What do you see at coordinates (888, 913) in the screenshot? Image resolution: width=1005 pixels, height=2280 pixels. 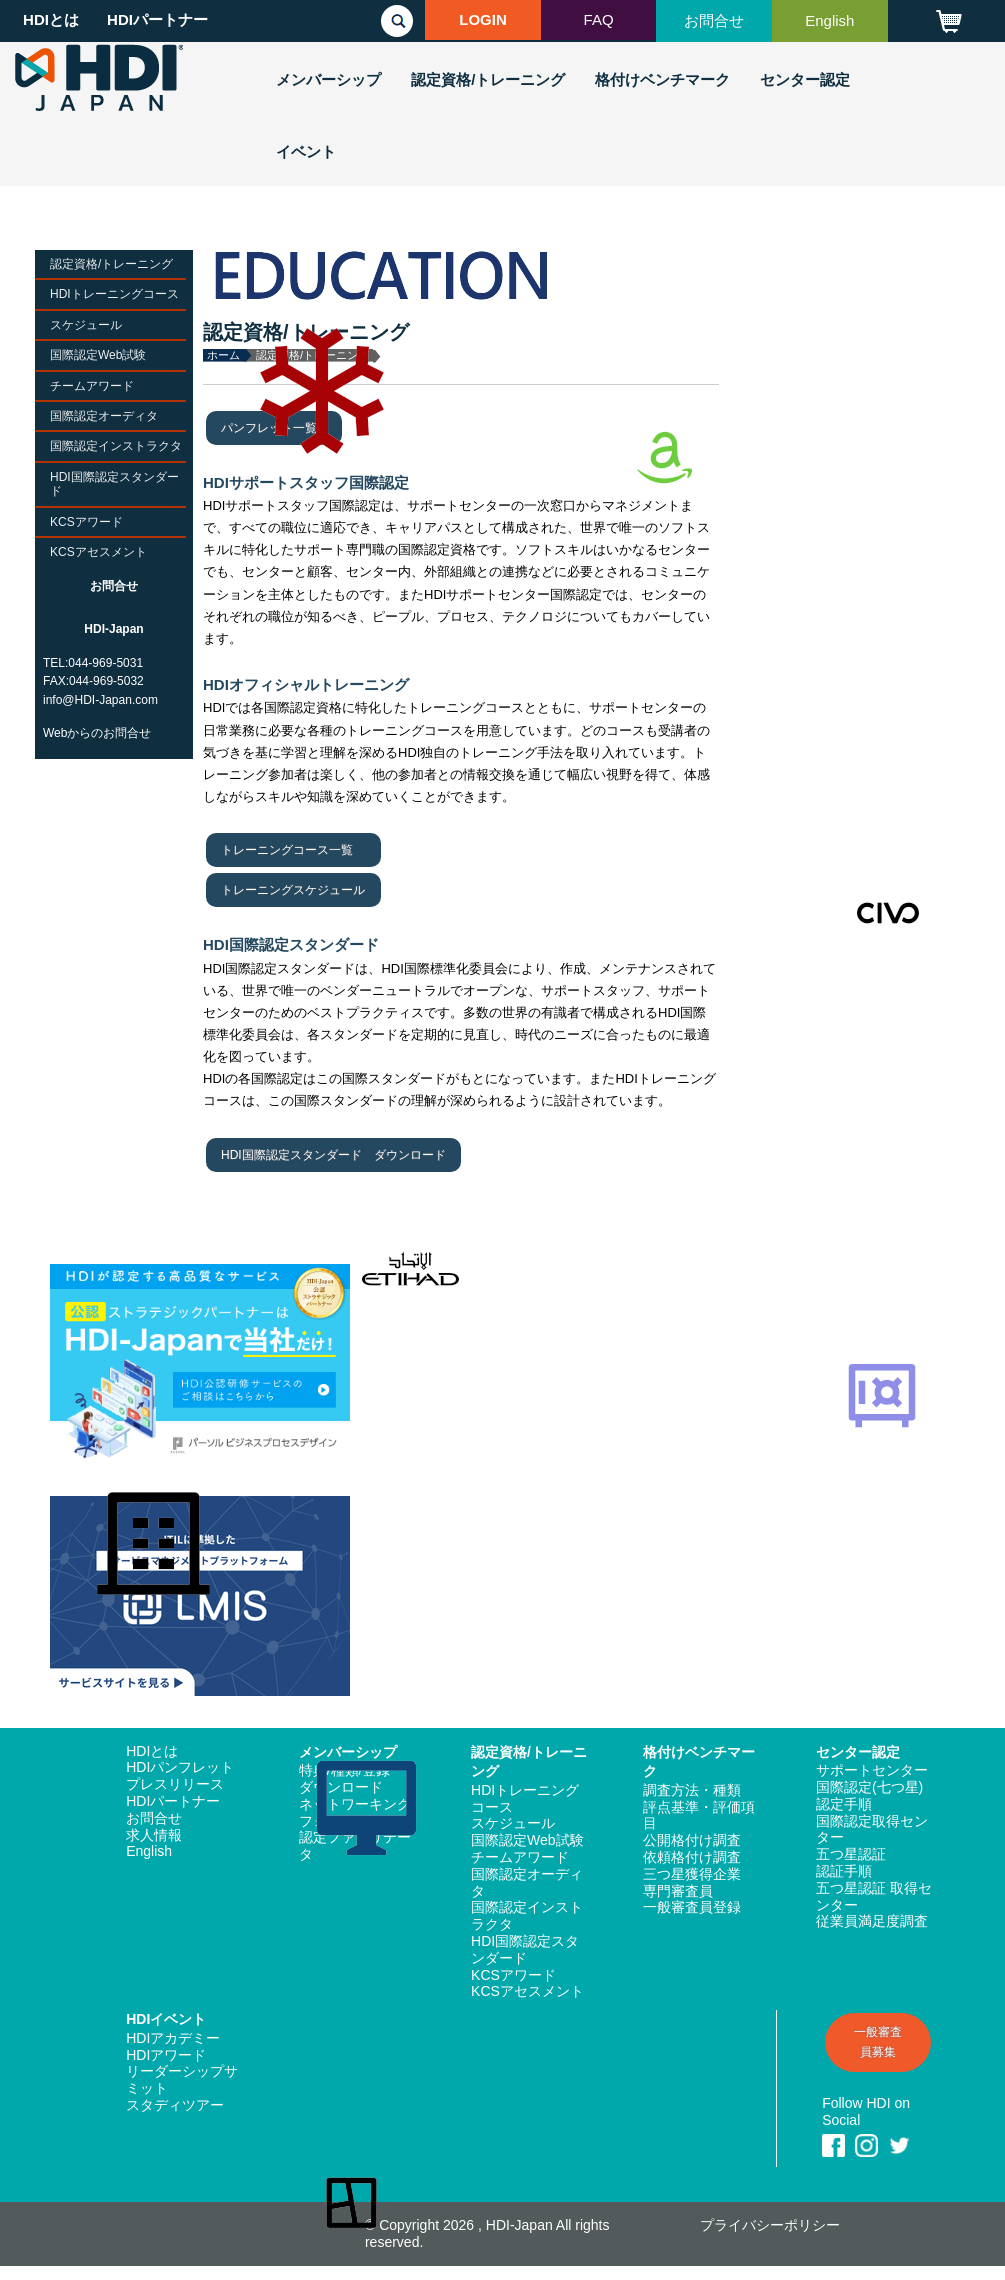 I see `civo cloud platform logo` at bounding box center [888, 913].